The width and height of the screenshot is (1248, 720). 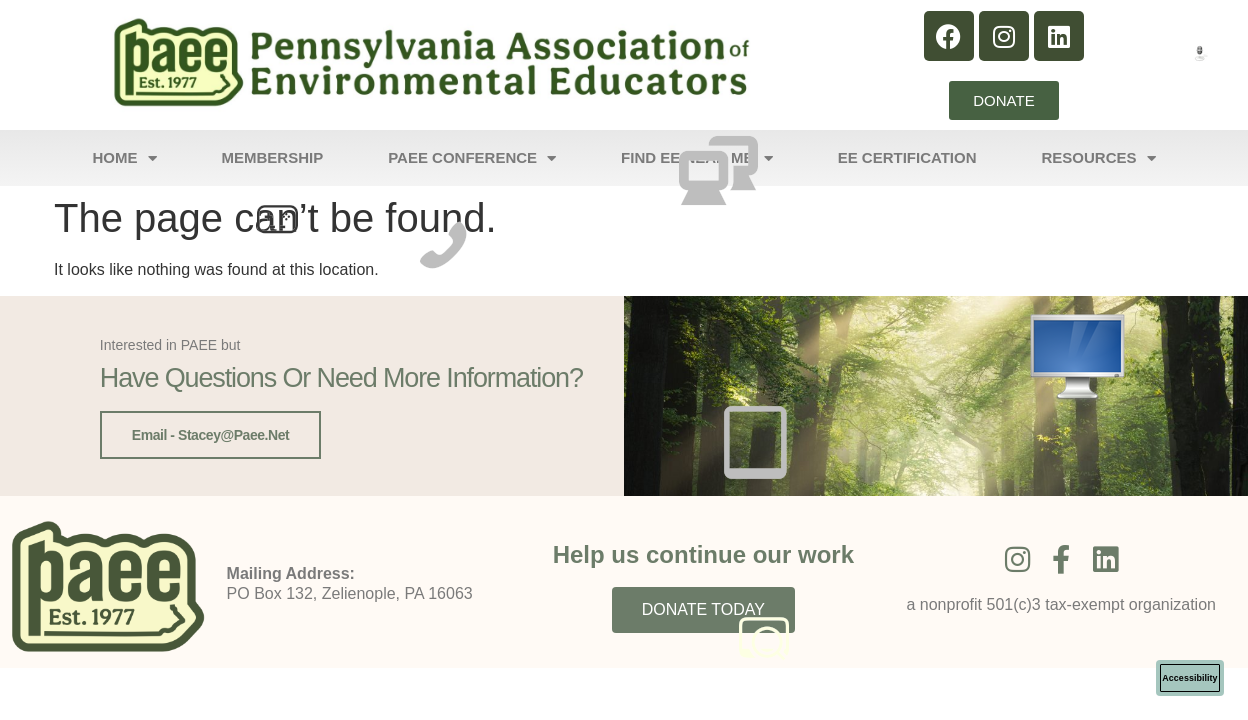 I want to click on start a phone call, so click(x=443, y=245).